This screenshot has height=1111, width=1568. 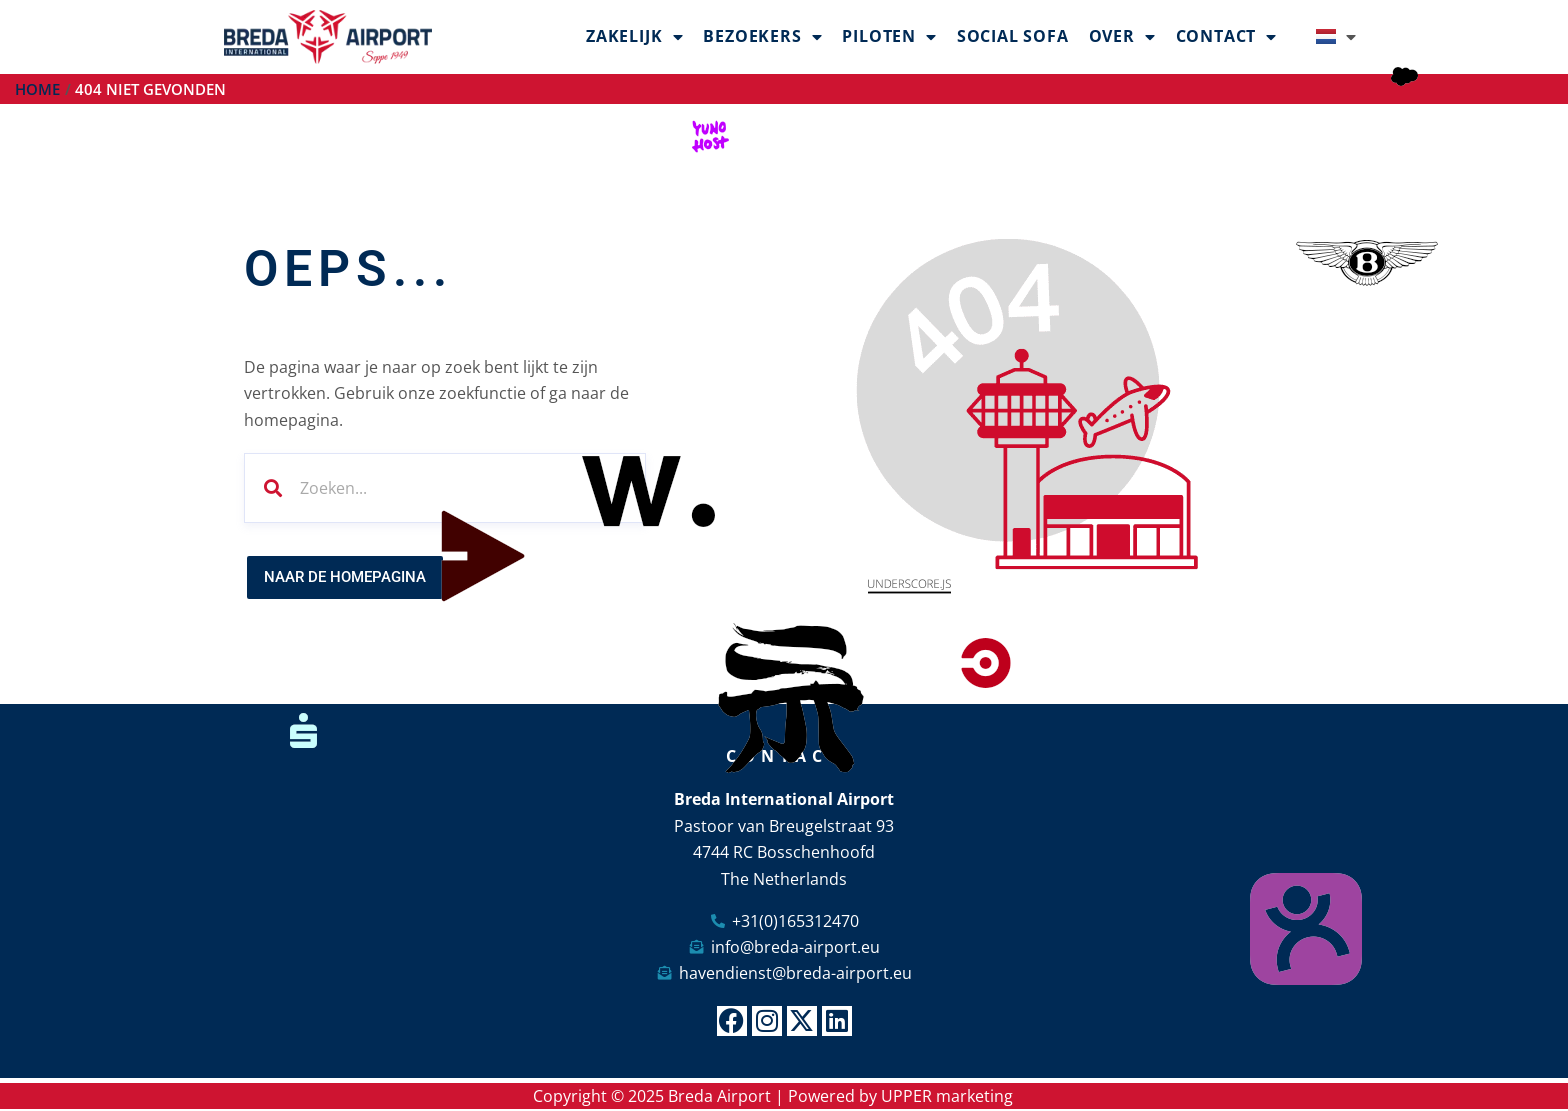 I want to click on open CircleCI dashboard, so click(x=986, y=663).